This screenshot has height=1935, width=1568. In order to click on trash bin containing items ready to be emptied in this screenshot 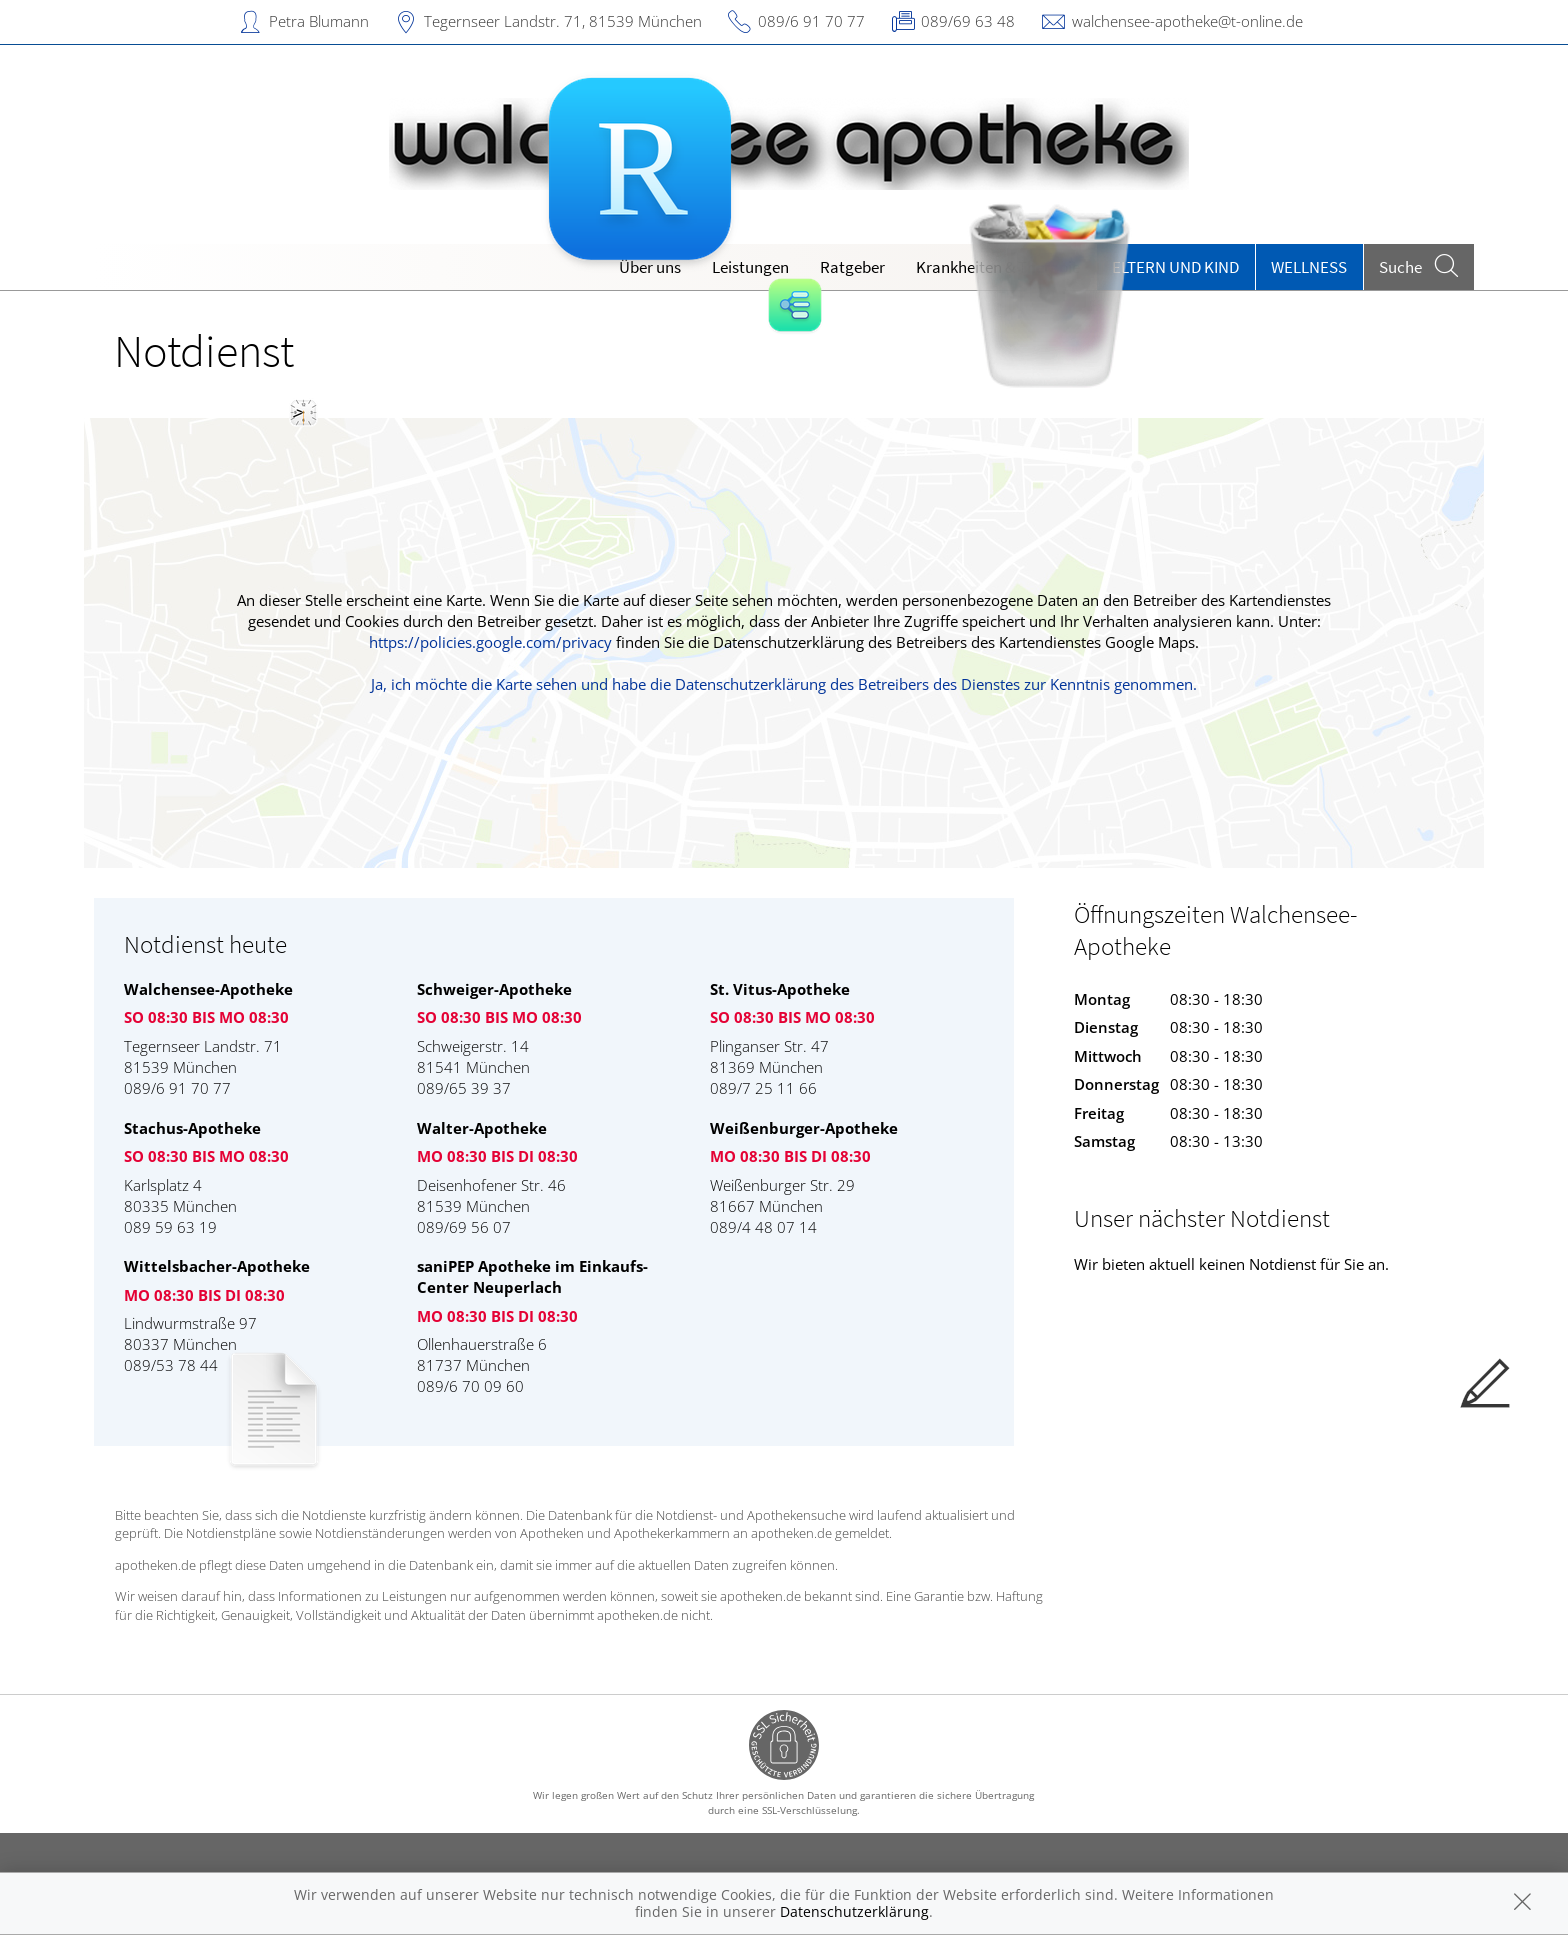, I will do `click(1049, 297)`.